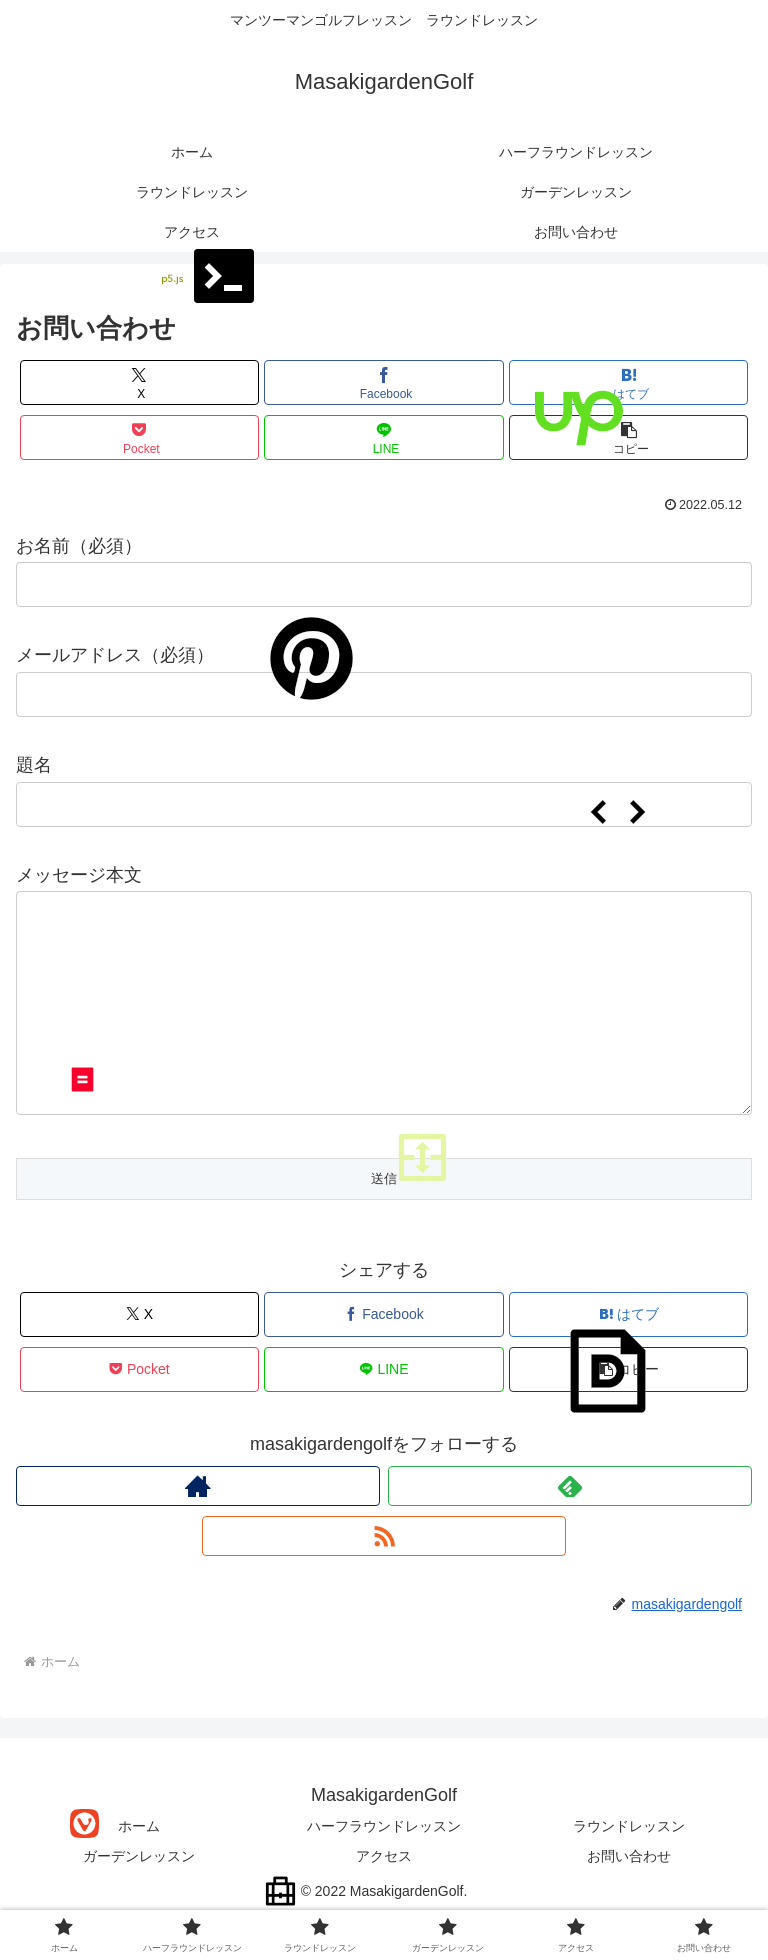 Image resolution: width=768 pixels, height=1960 pixels. What do you see at coordinates (84, 1823) in the screenshot?
I see `open vivaldi browser` at bounding box center [84, 1823].